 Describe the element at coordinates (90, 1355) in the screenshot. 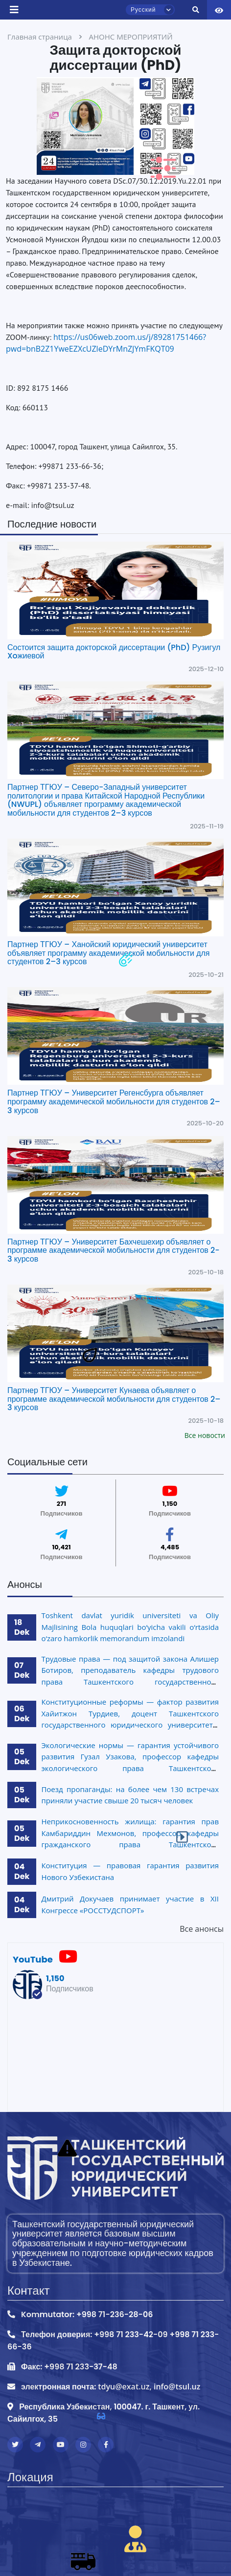

I see `enable eco-friendly or power-saving mode` at that location.